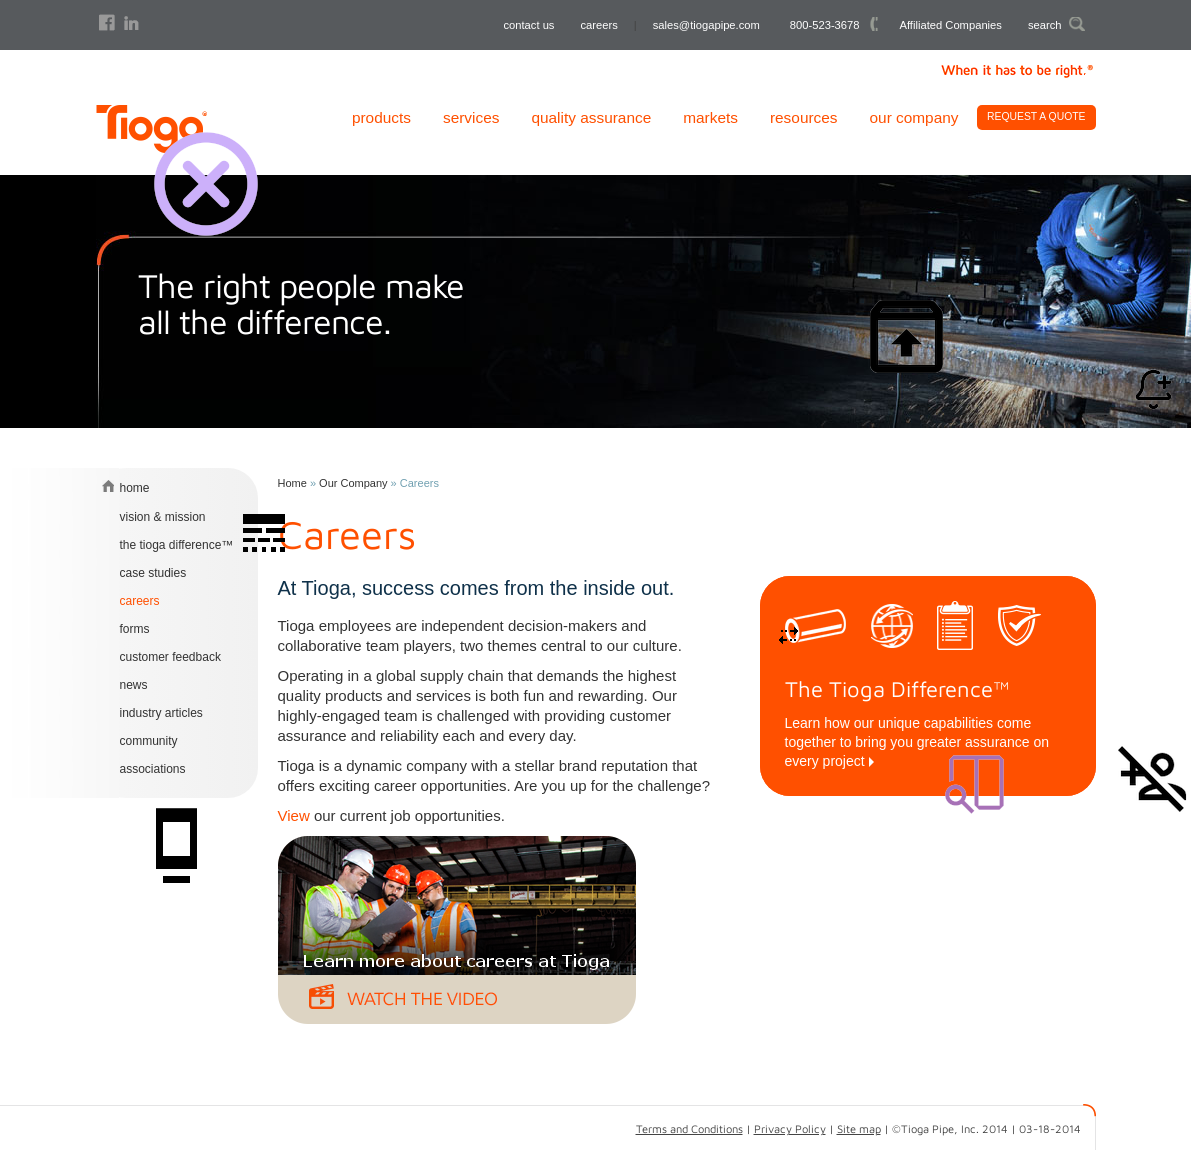 The height and width of the screenshot is (1150, 1191). What do you see at coordinates (264, 533) in the screenshot?
I see `change text line spacing or density` at bounding box center [264, 533].